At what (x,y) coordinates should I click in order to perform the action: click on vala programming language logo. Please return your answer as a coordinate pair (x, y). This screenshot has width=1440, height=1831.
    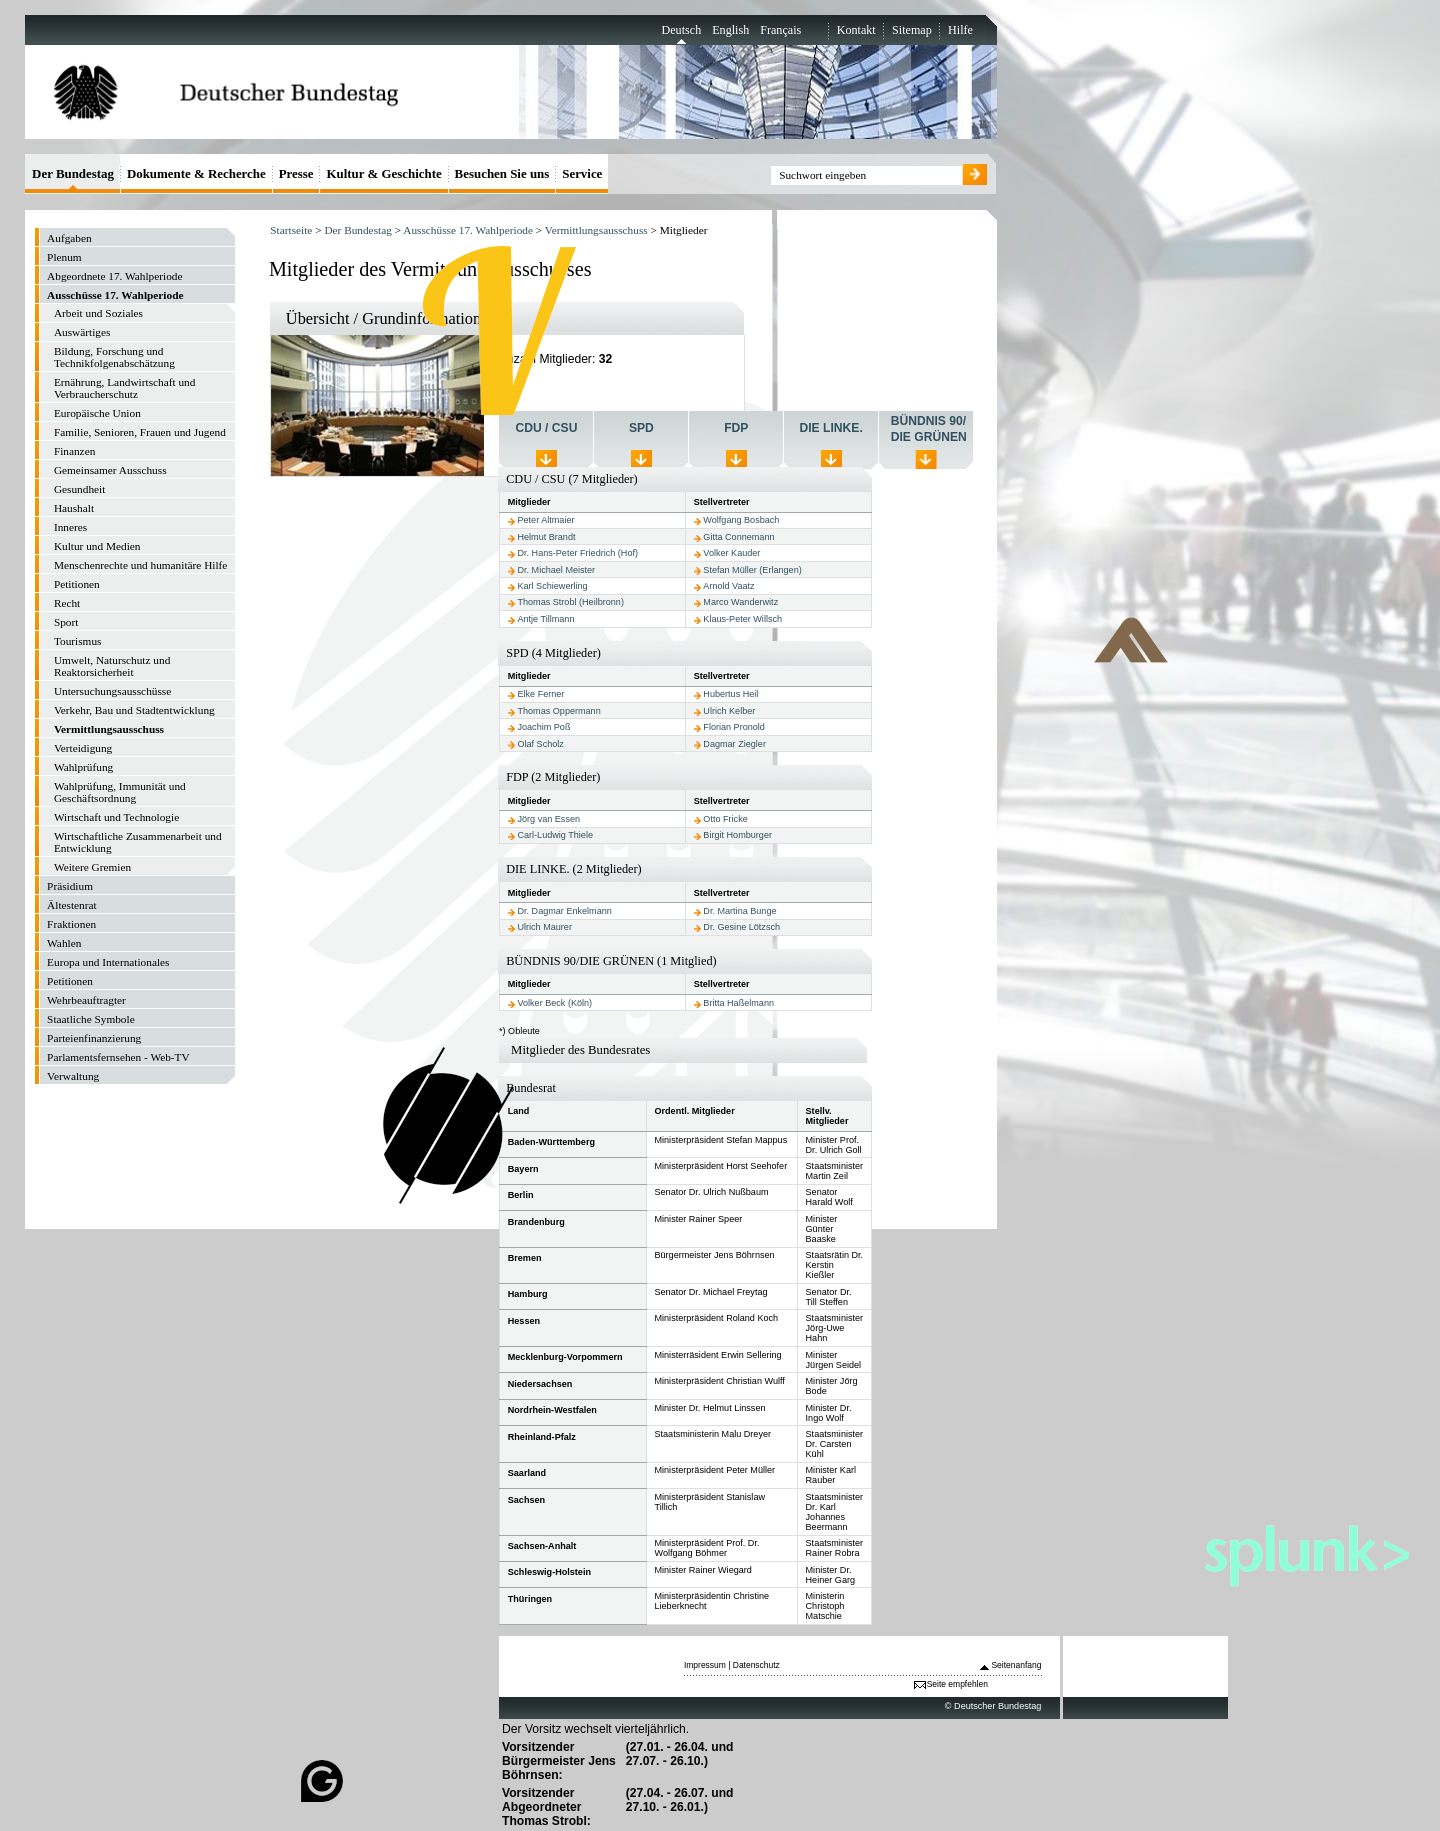
    Looking at the image, I should click on (499, 330).